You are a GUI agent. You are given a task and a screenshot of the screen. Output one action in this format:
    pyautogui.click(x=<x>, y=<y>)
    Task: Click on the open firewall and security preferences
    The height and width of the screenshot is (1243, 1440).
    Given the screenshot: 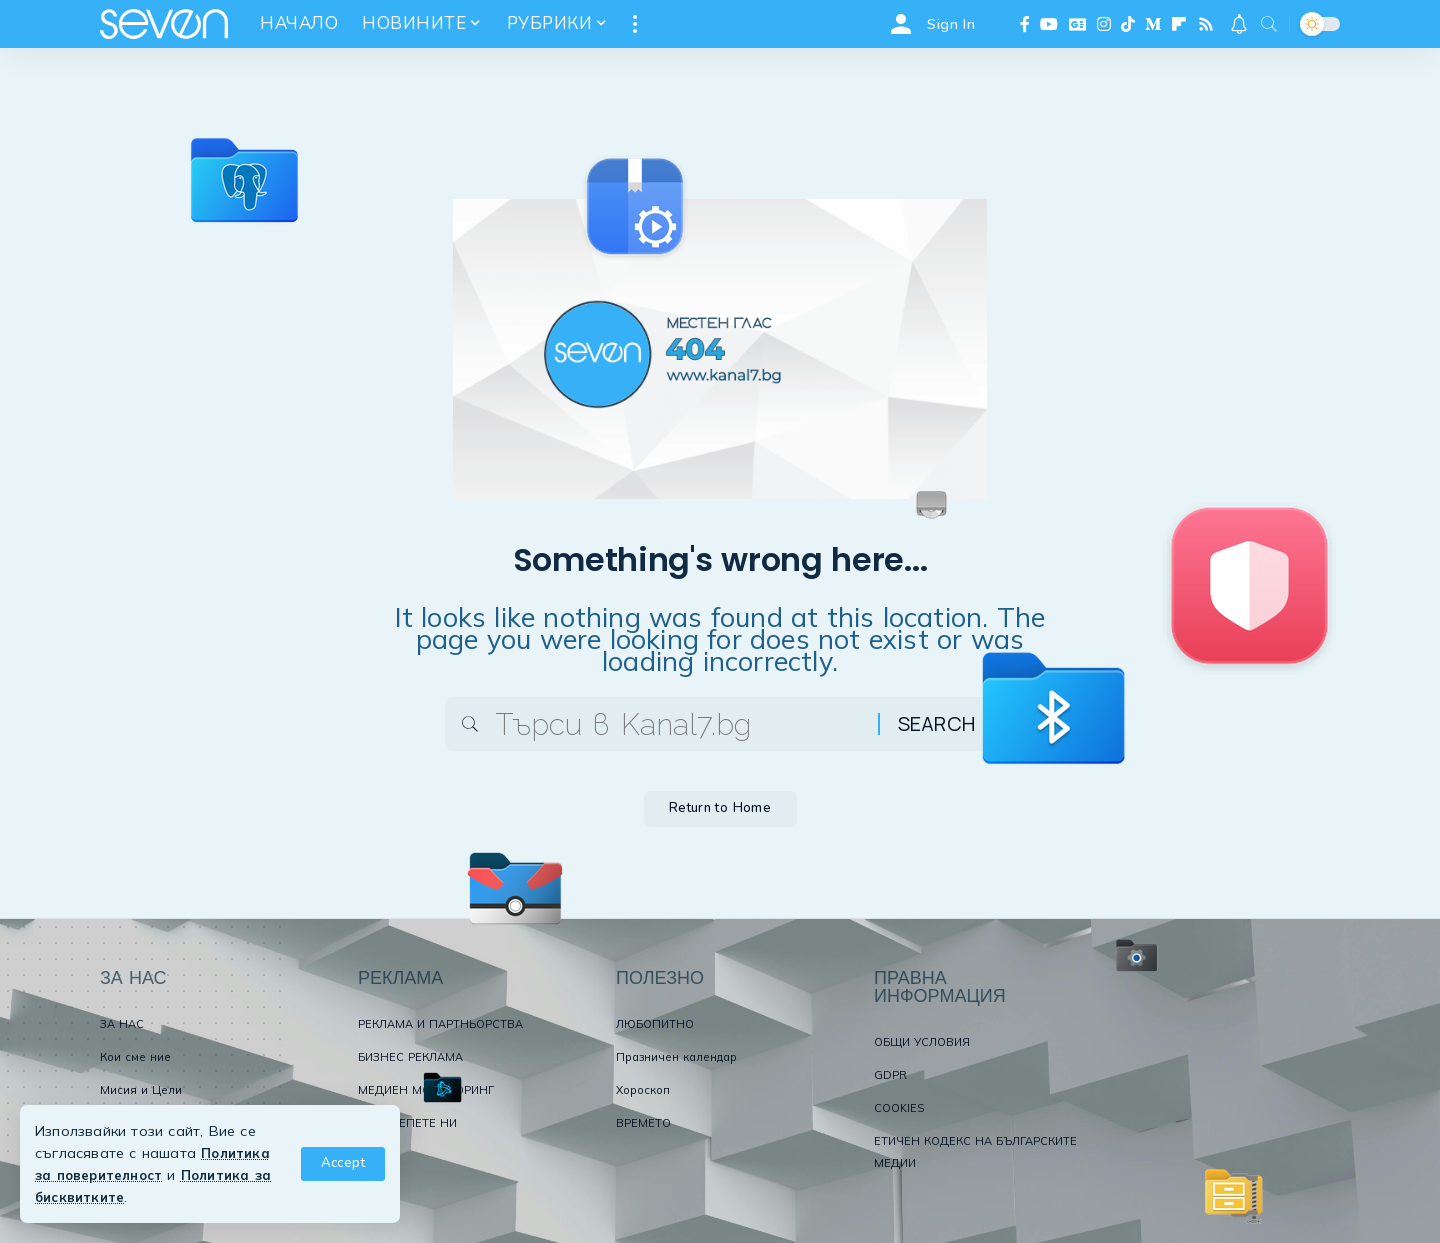 What is the action you would take?
    pyautogui.click(x=1249, y=588)
    